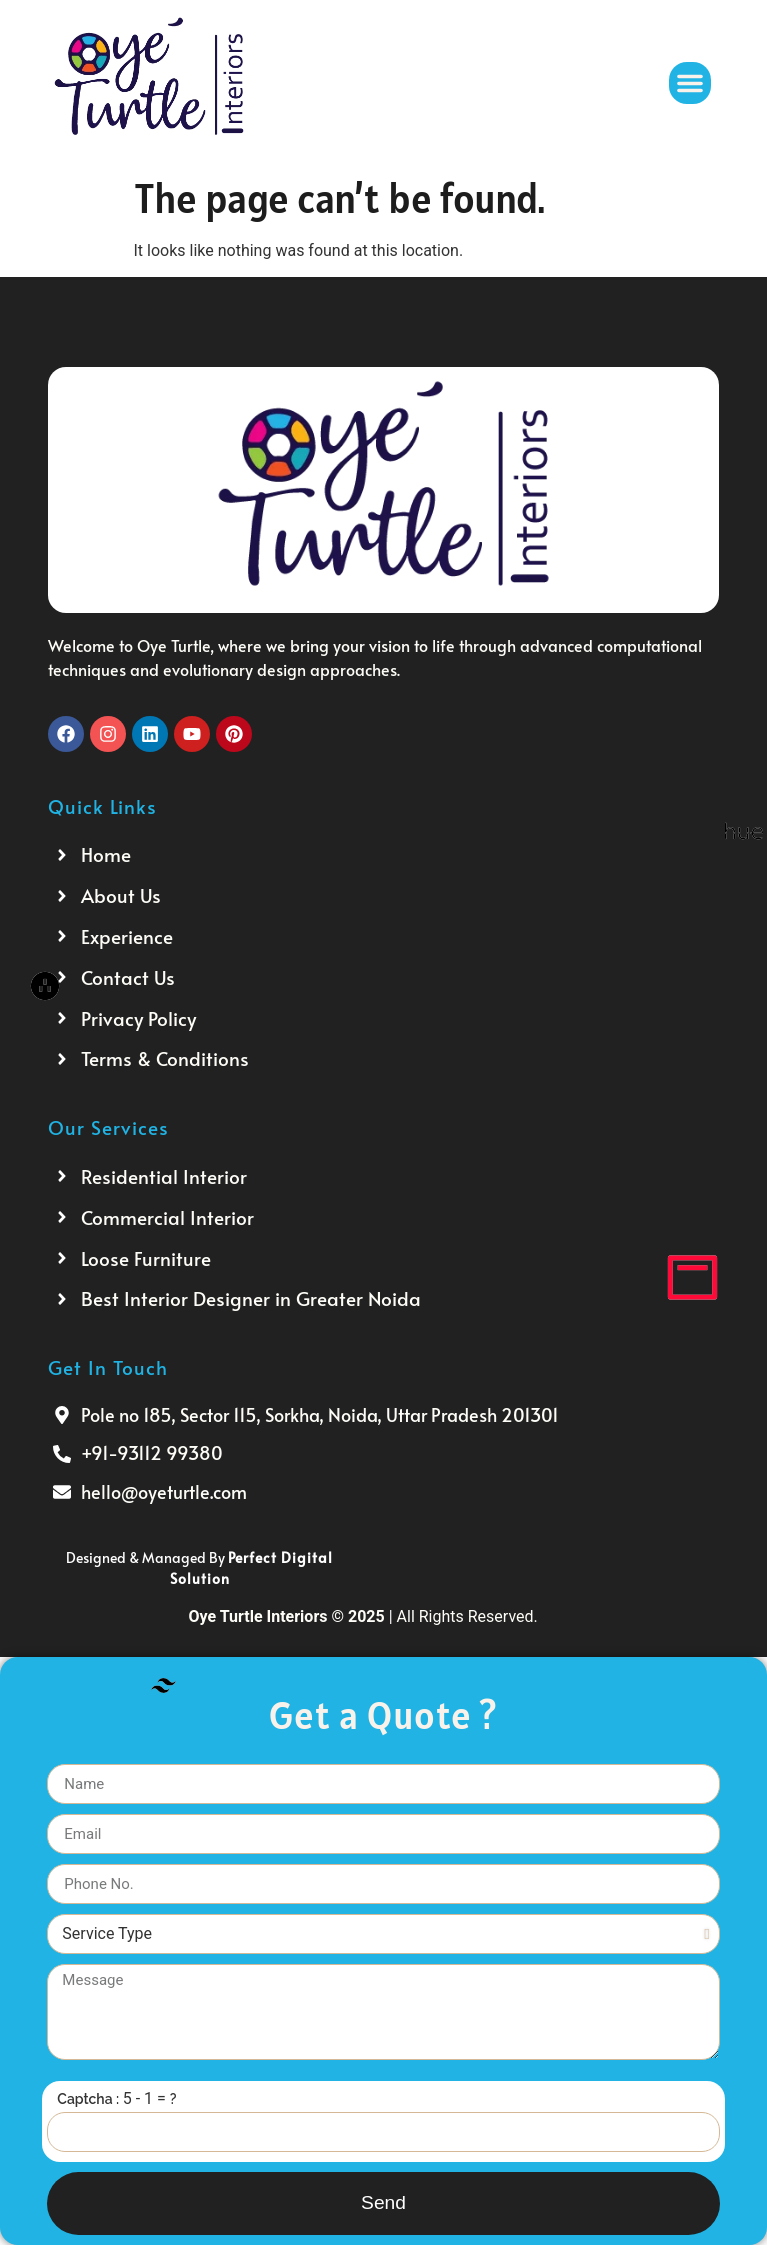 This screenshot has width=767, height=2245. Describe the element at coordinates (45, 986) in the screenshot. I see `electrical outlet or power socket indicator` at that location.